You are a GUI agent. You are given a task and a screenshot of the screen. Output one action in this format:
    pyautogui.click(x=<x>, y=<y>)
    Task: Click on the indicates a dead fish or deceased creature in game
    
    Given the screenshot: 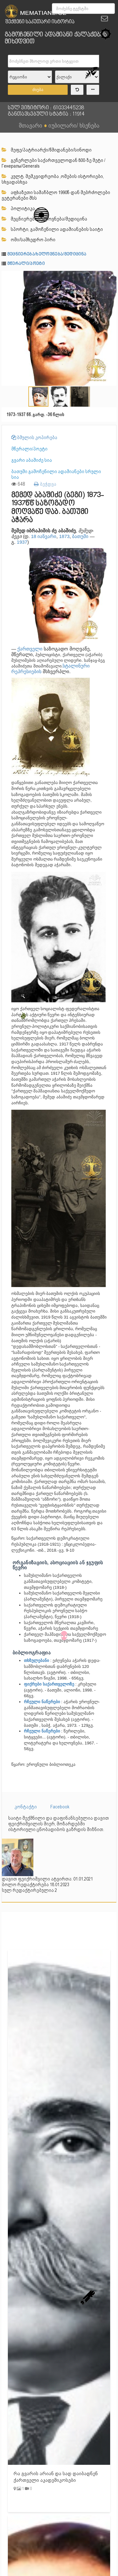 What is the action you would take?
    pyautogui.click(x=91, y=73)
    